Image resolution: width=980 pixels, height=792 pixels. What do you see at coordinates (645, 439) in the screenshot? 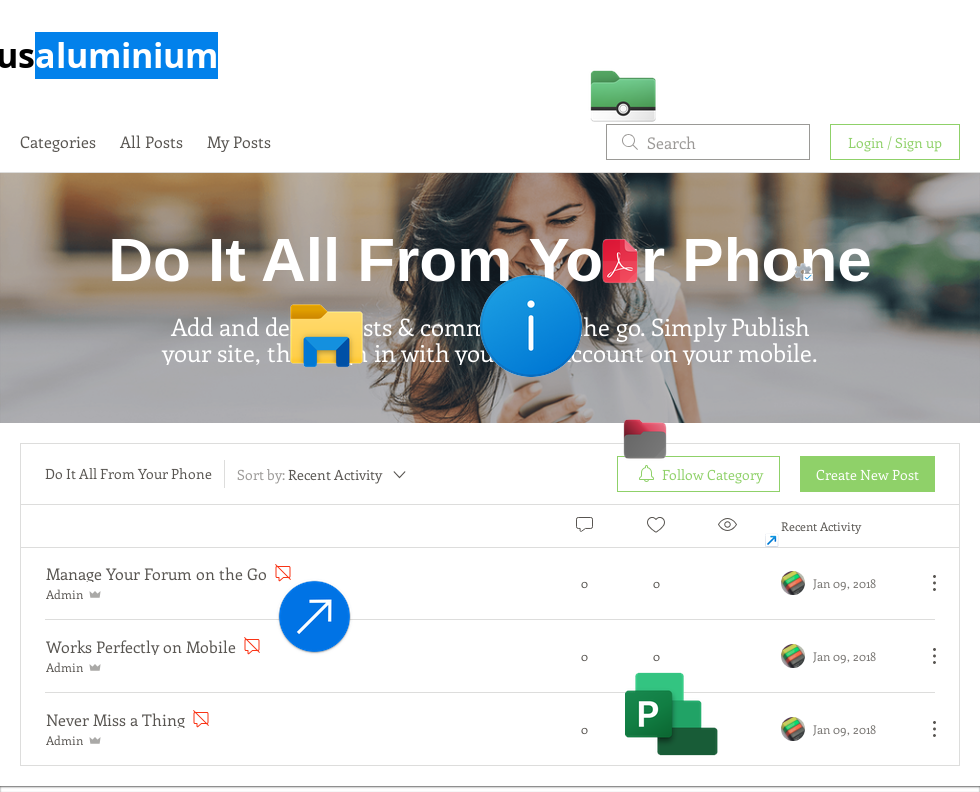
I see `drop files here to move them into this folder` at bounding box center [645, 439].